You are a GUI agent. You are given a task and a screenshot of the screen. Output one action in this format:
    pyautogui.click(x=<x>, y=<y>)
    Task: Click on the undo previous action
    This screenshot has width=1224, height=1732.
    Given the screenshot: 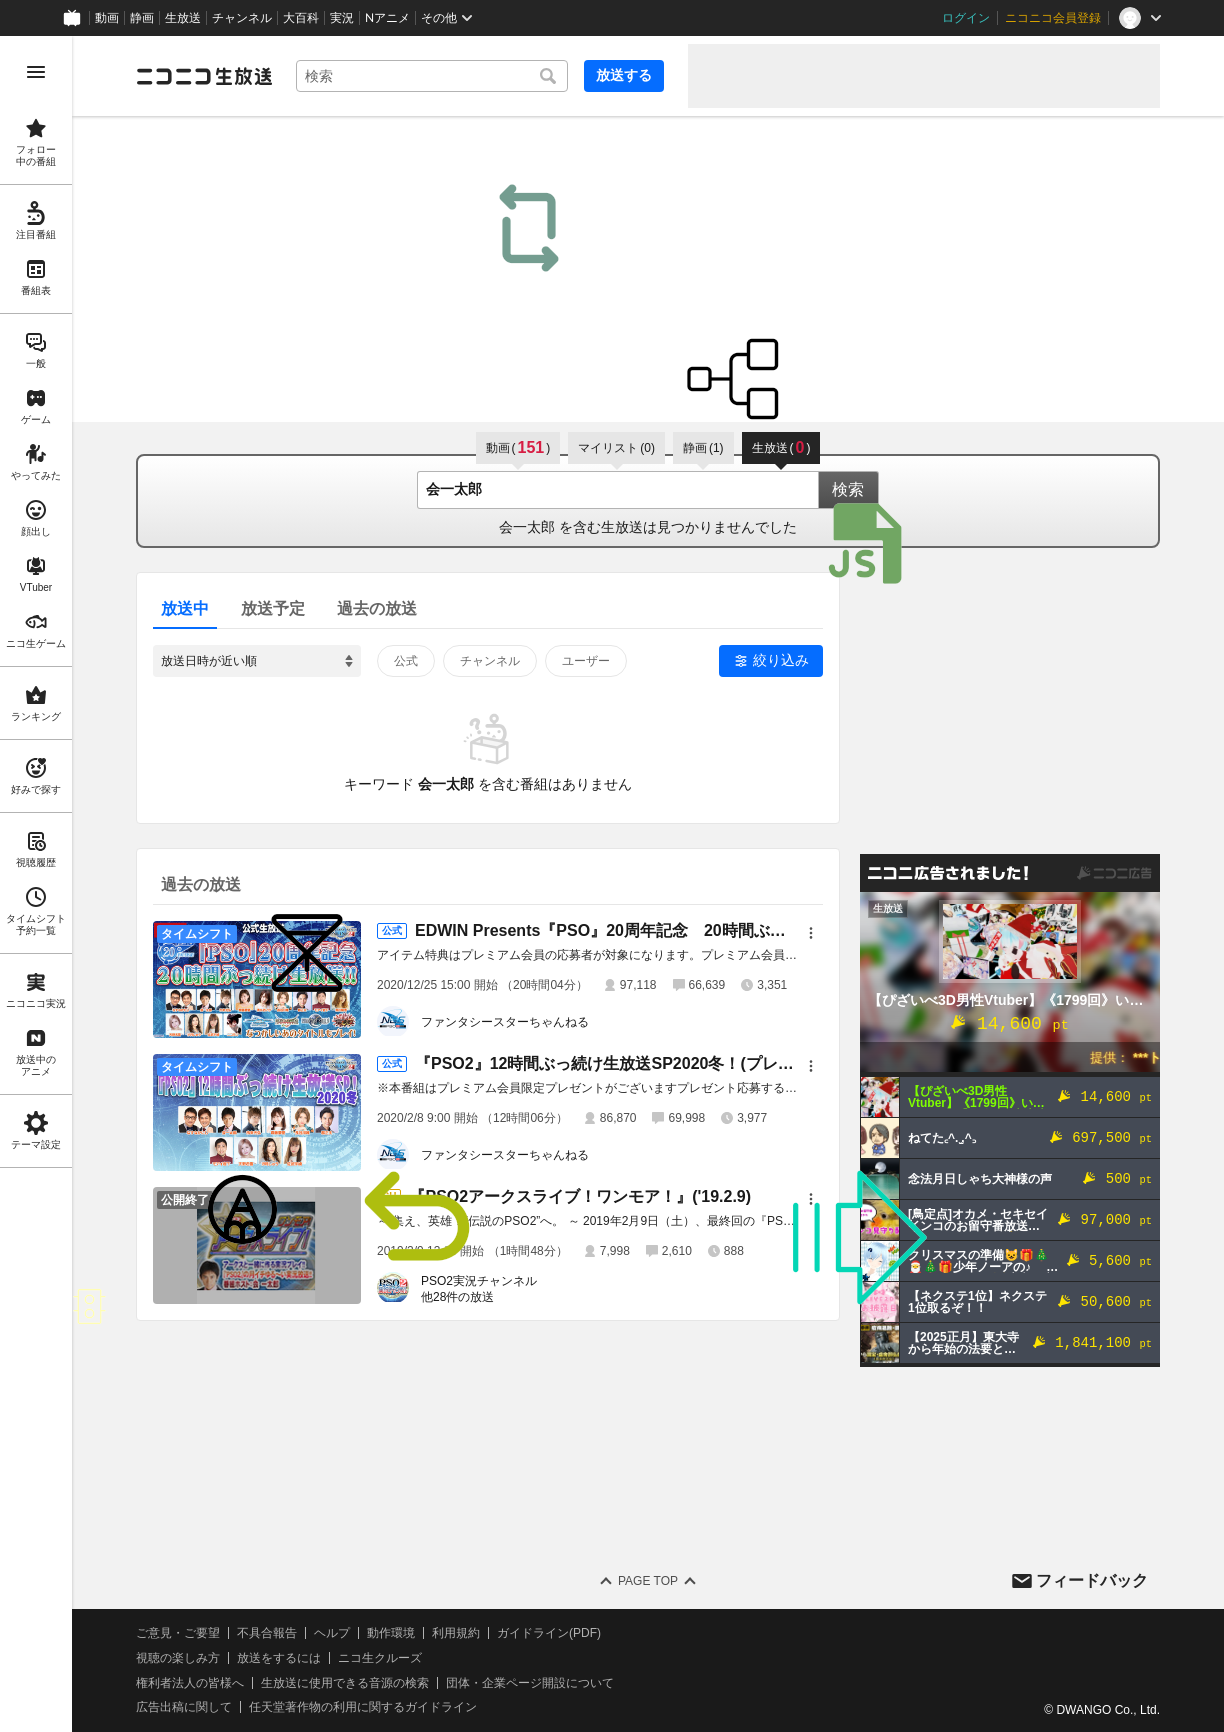 What is the action you would take?
    pyautogui.click(x=417, y=1220)
    